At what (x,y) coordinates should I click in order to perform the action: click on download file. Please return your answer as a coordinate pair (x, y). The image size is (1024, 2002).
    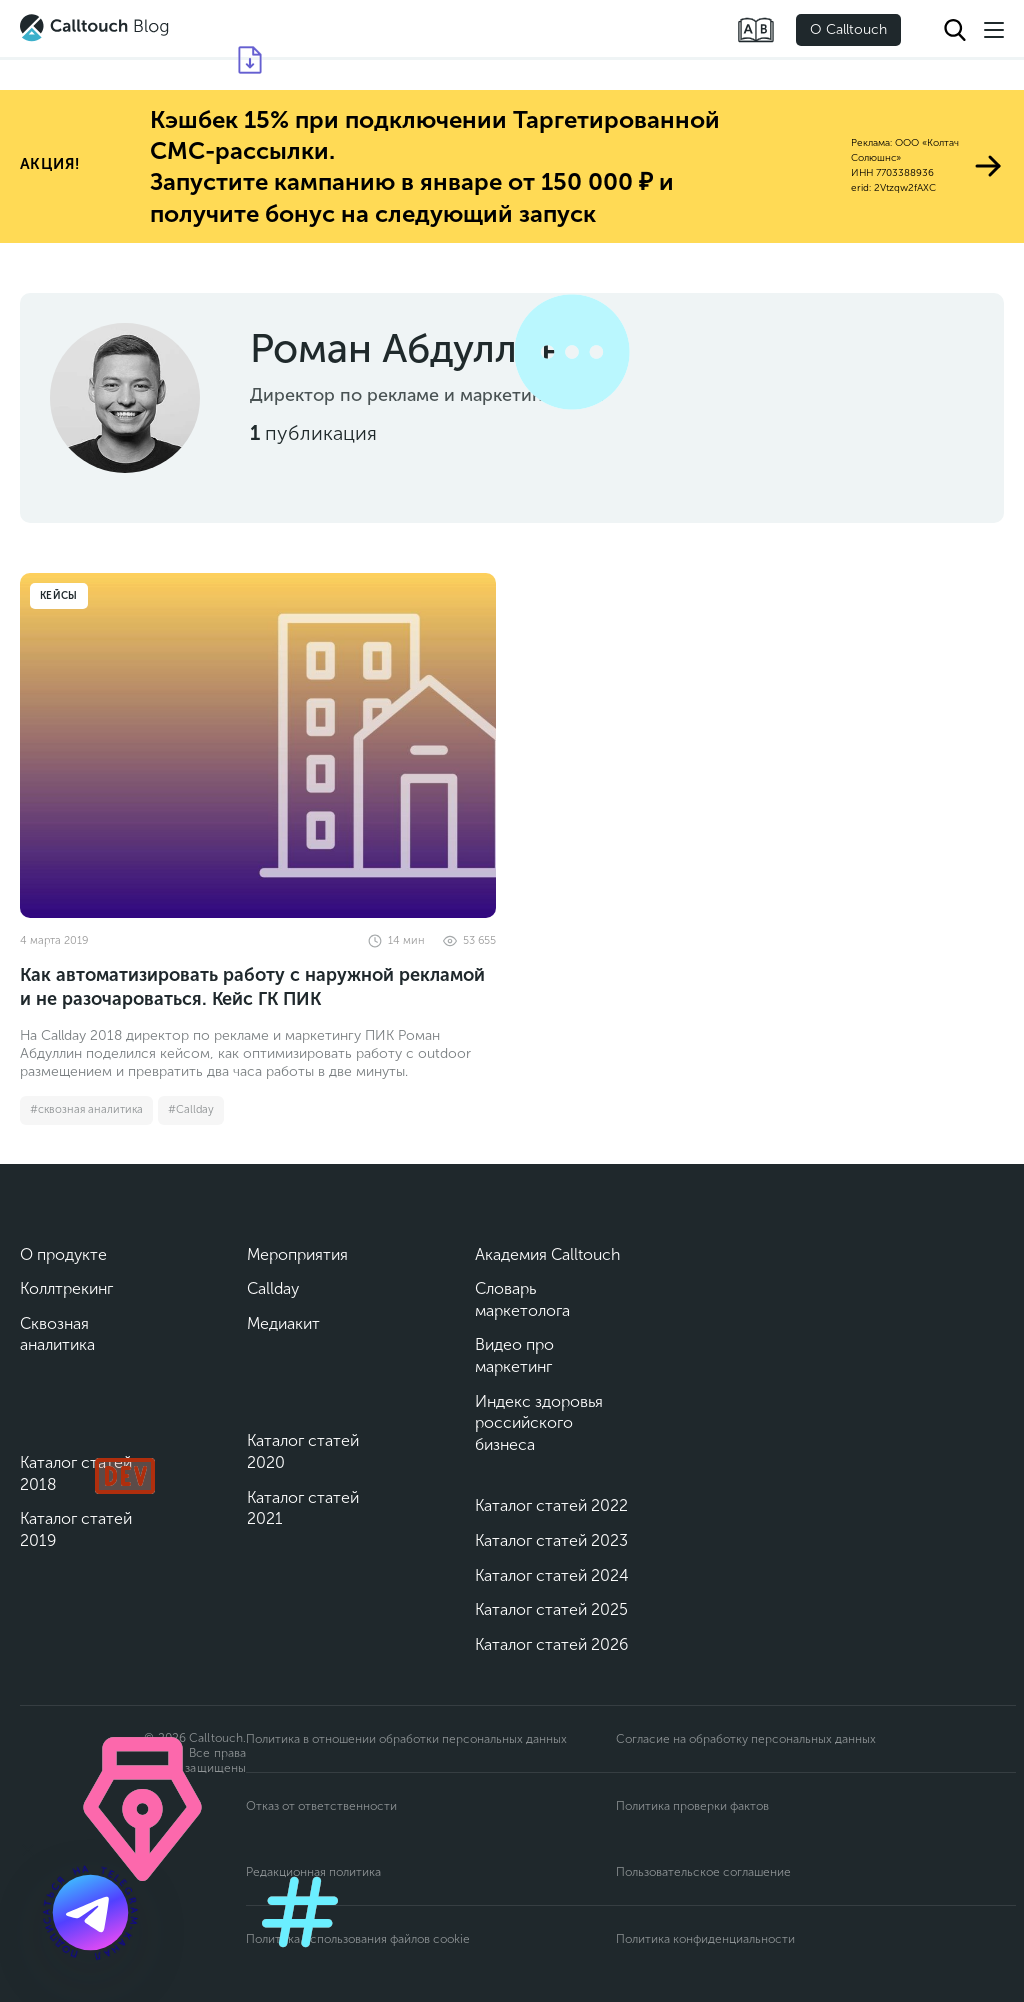
    Looking at the image, I should click on (250, 60).